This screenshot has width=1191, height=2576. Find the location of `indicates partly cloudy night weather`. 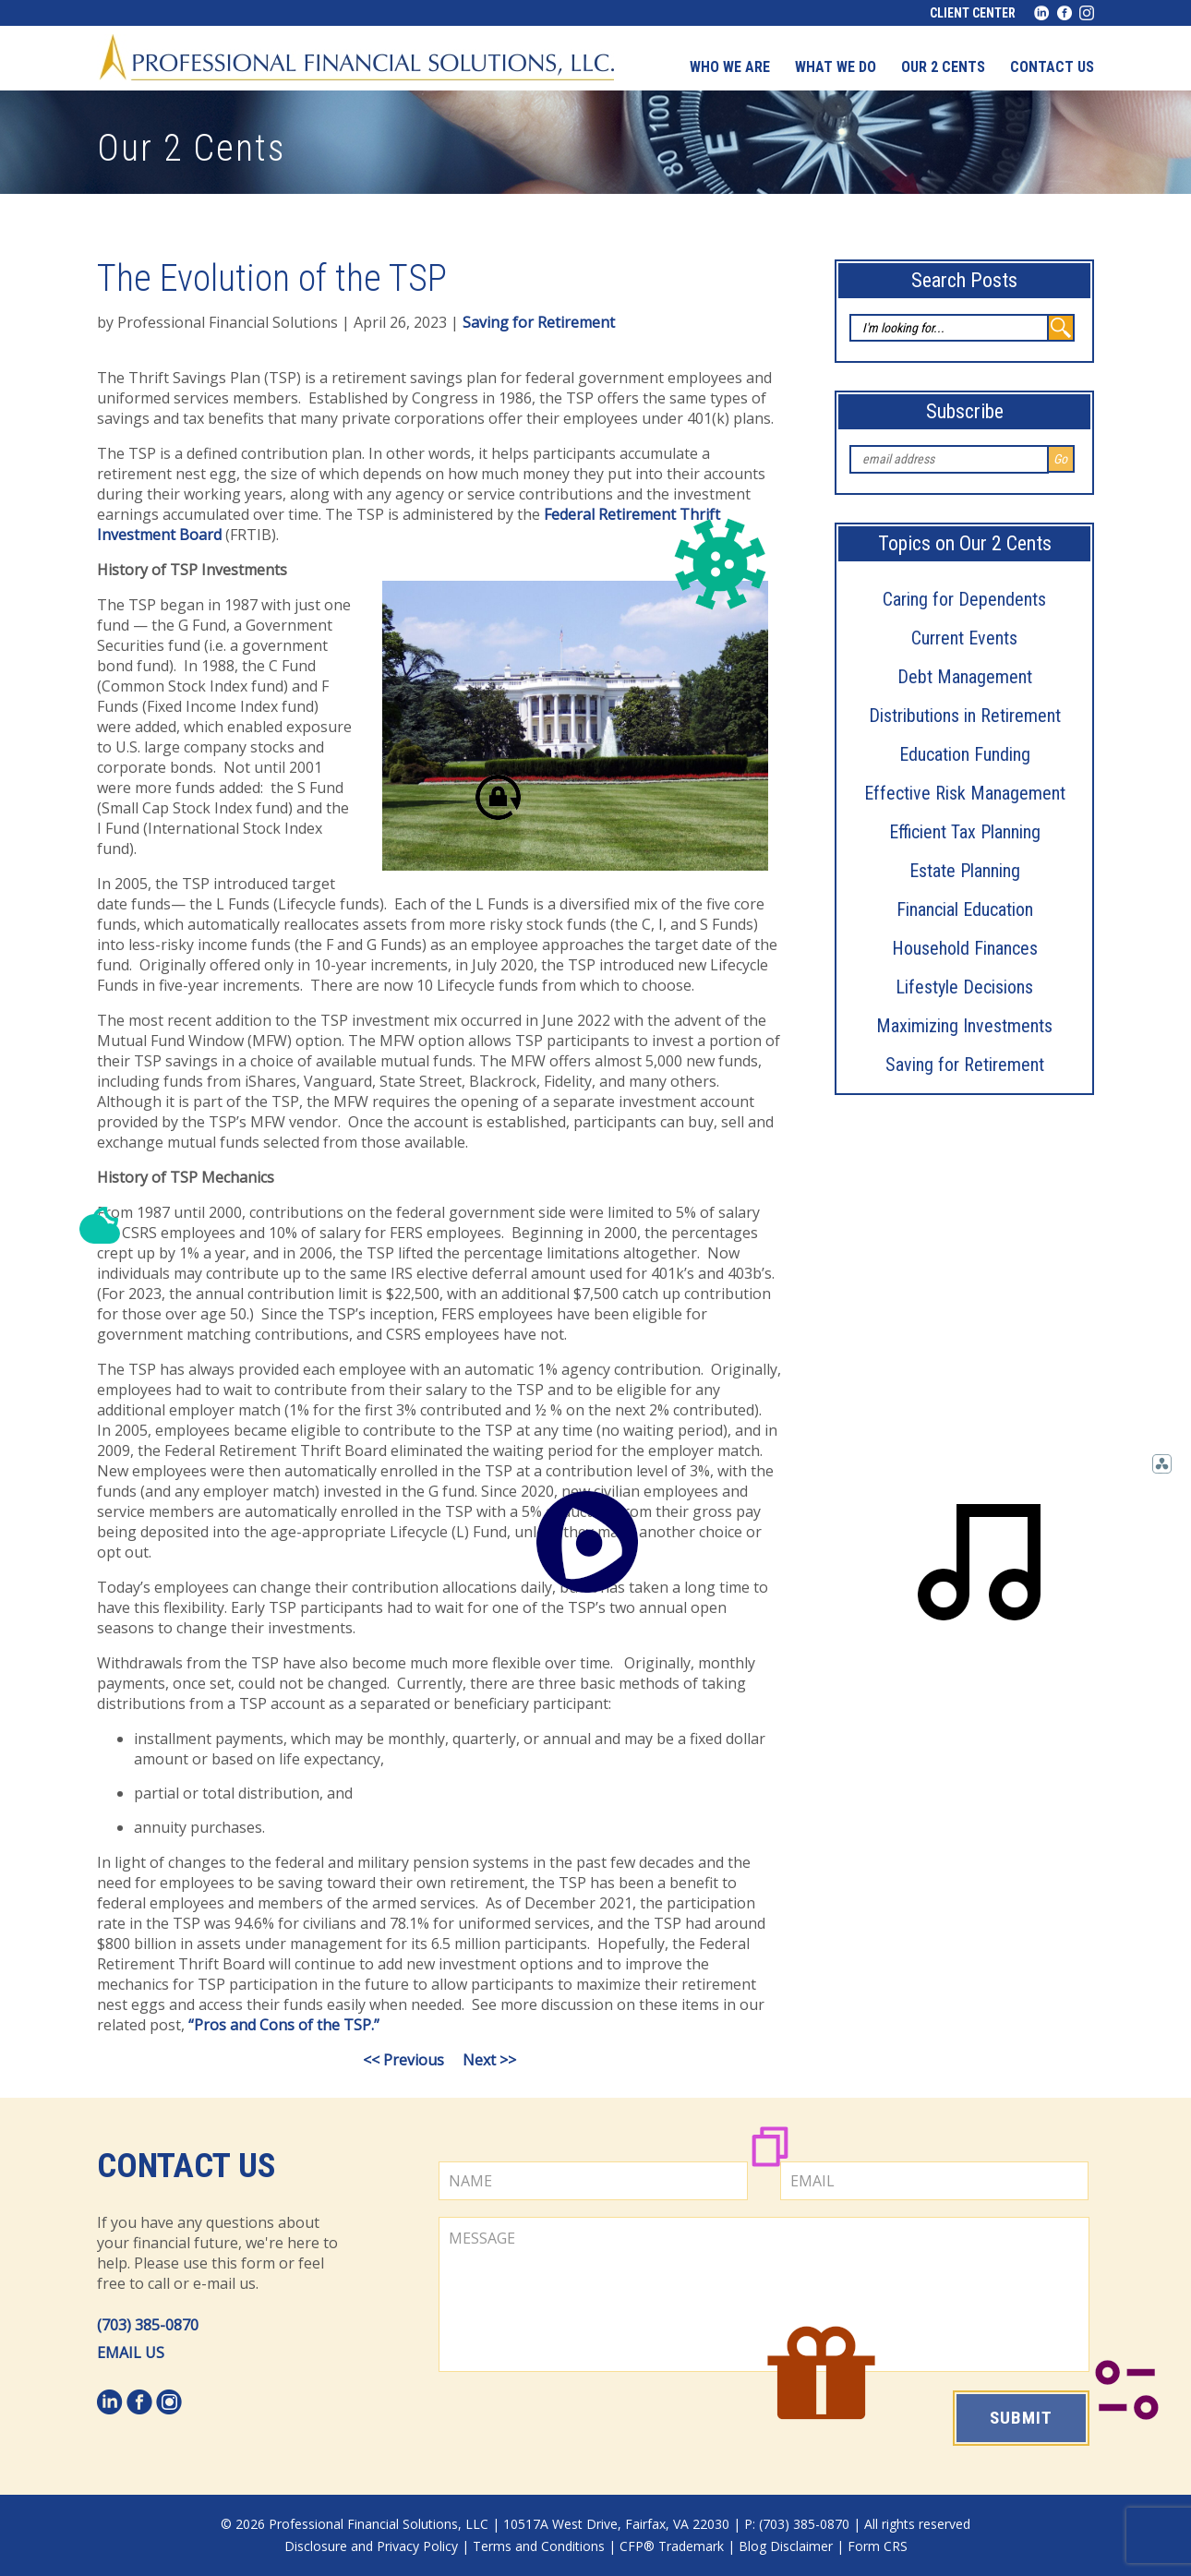

indicates partly cloudy night weather is located at coordinates (100, 1227).